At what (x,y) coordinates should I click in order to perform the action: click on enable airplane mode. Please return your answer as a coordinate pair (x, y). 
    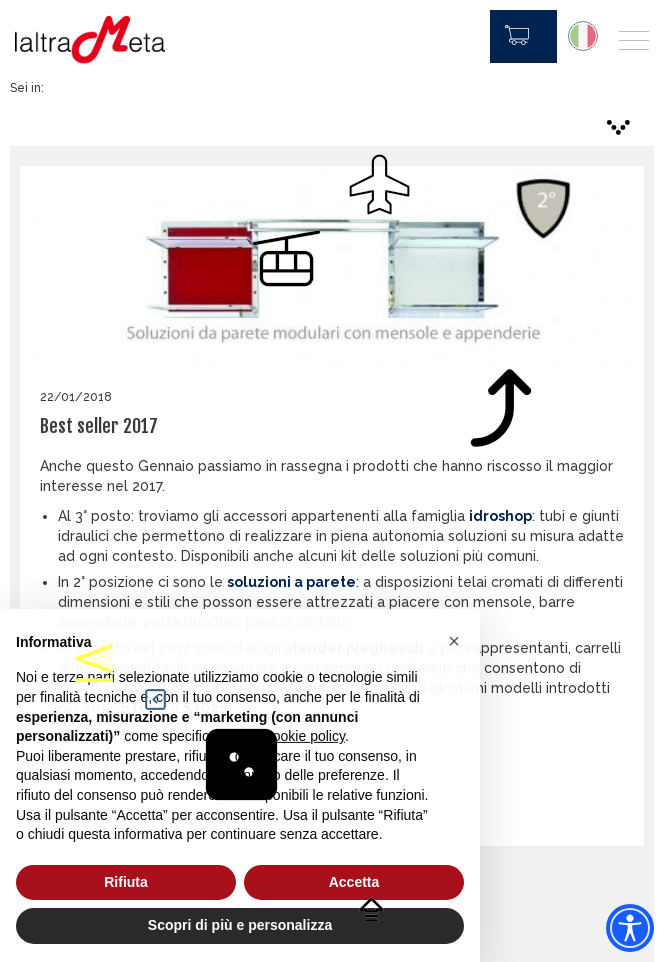
    Looking at the image, I should click on (379, 184).